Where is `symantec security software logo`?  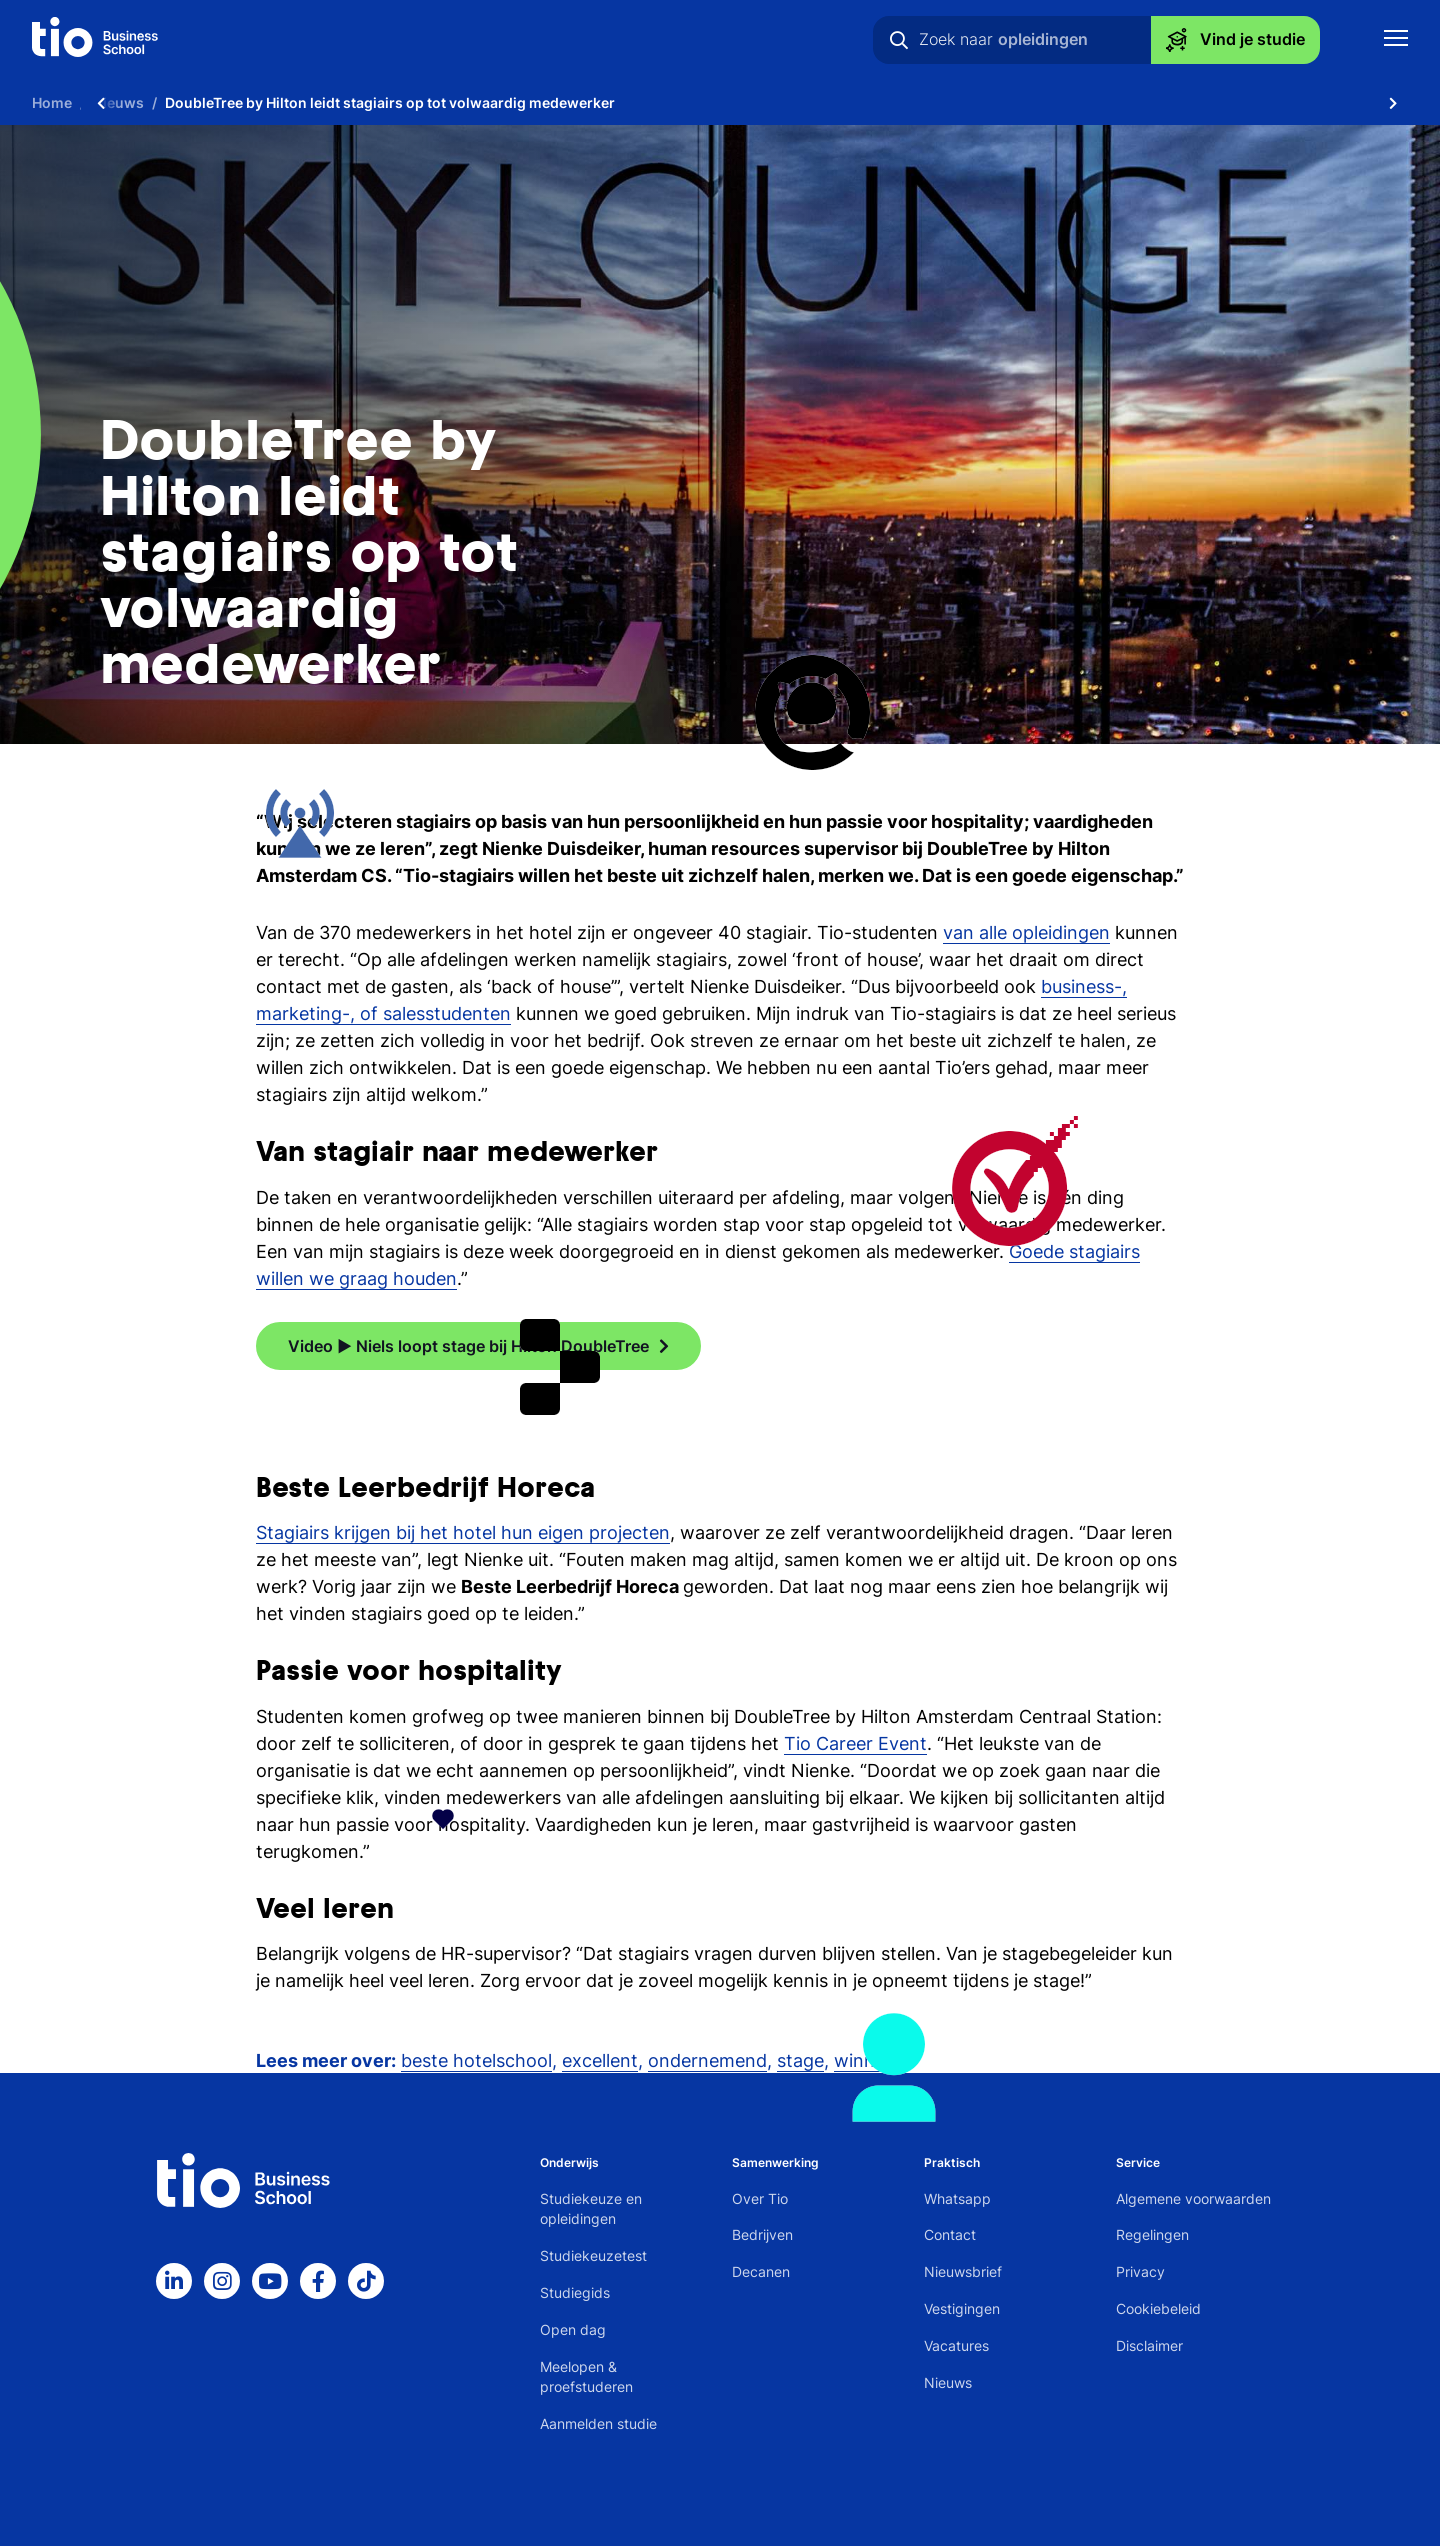
symantec security software logo is located at coordinates (1015, 1181).